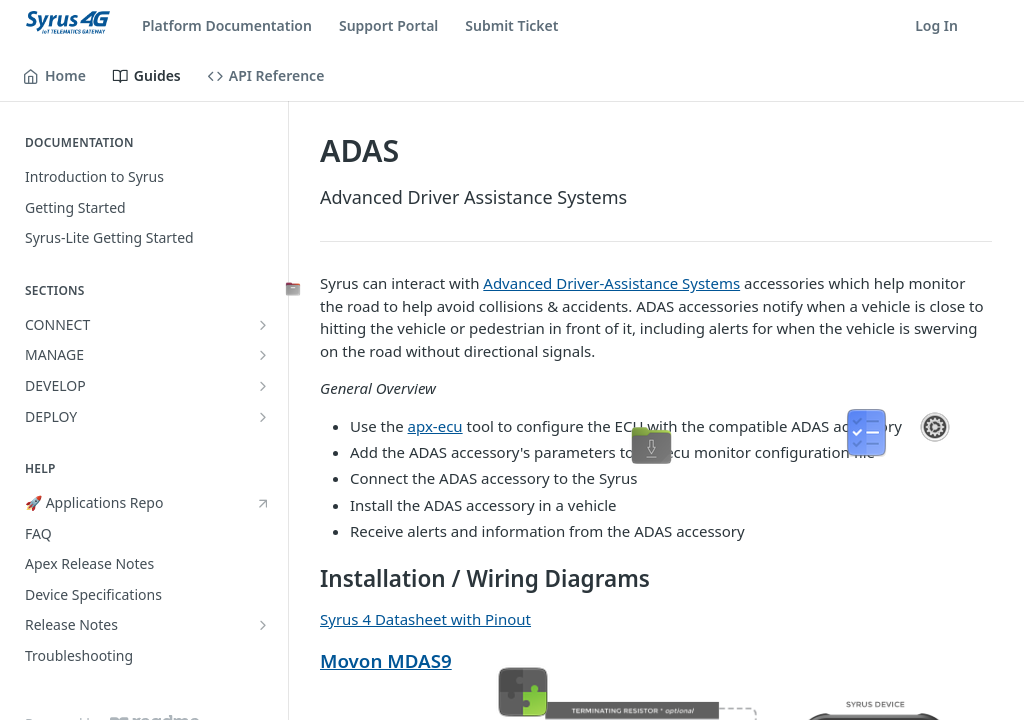 This screenshot has width=1024, height=720. Describe the element at coordinates (935, 427) in the screenshot. I see `open system settings` at that location.